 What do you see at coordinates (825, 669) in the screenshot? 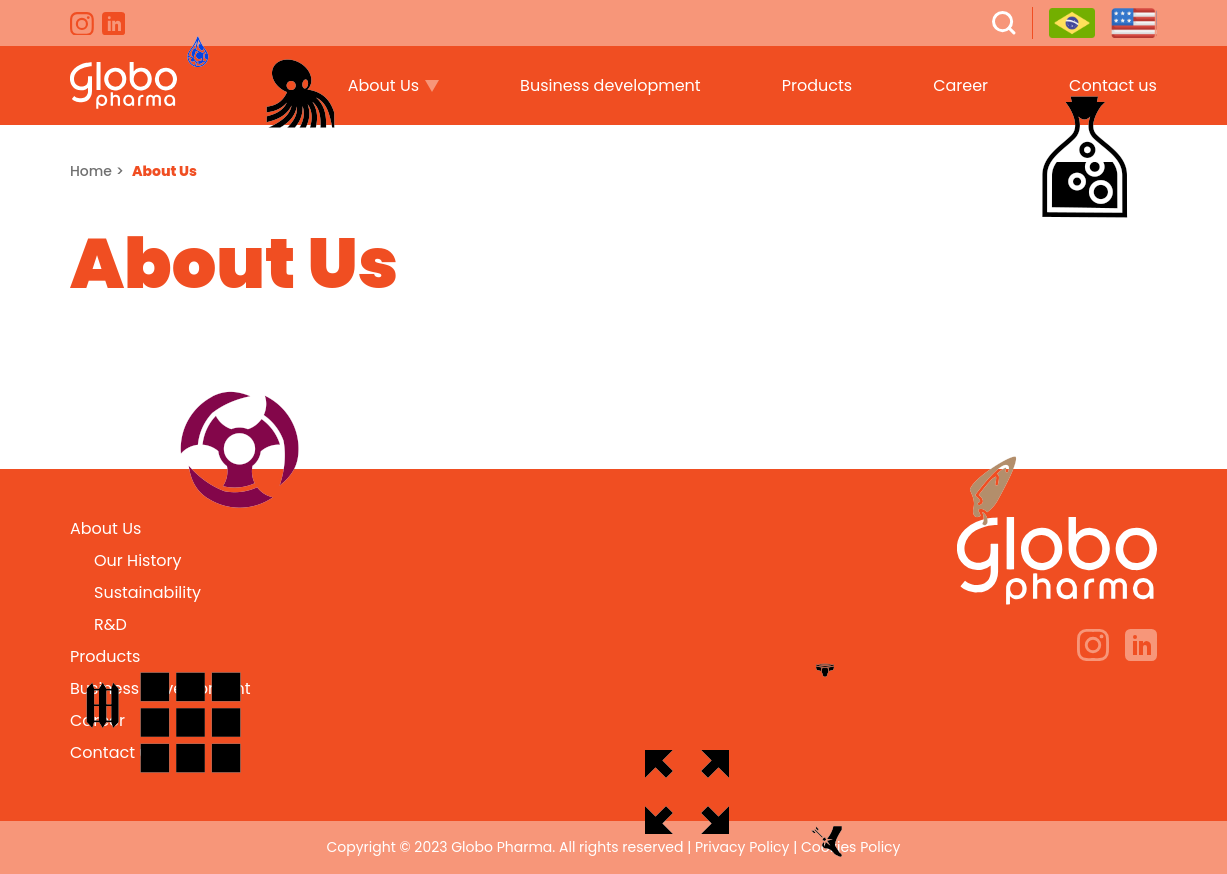
I see `browse underwear or intimate apparel category` at bounding box center [825, 669].